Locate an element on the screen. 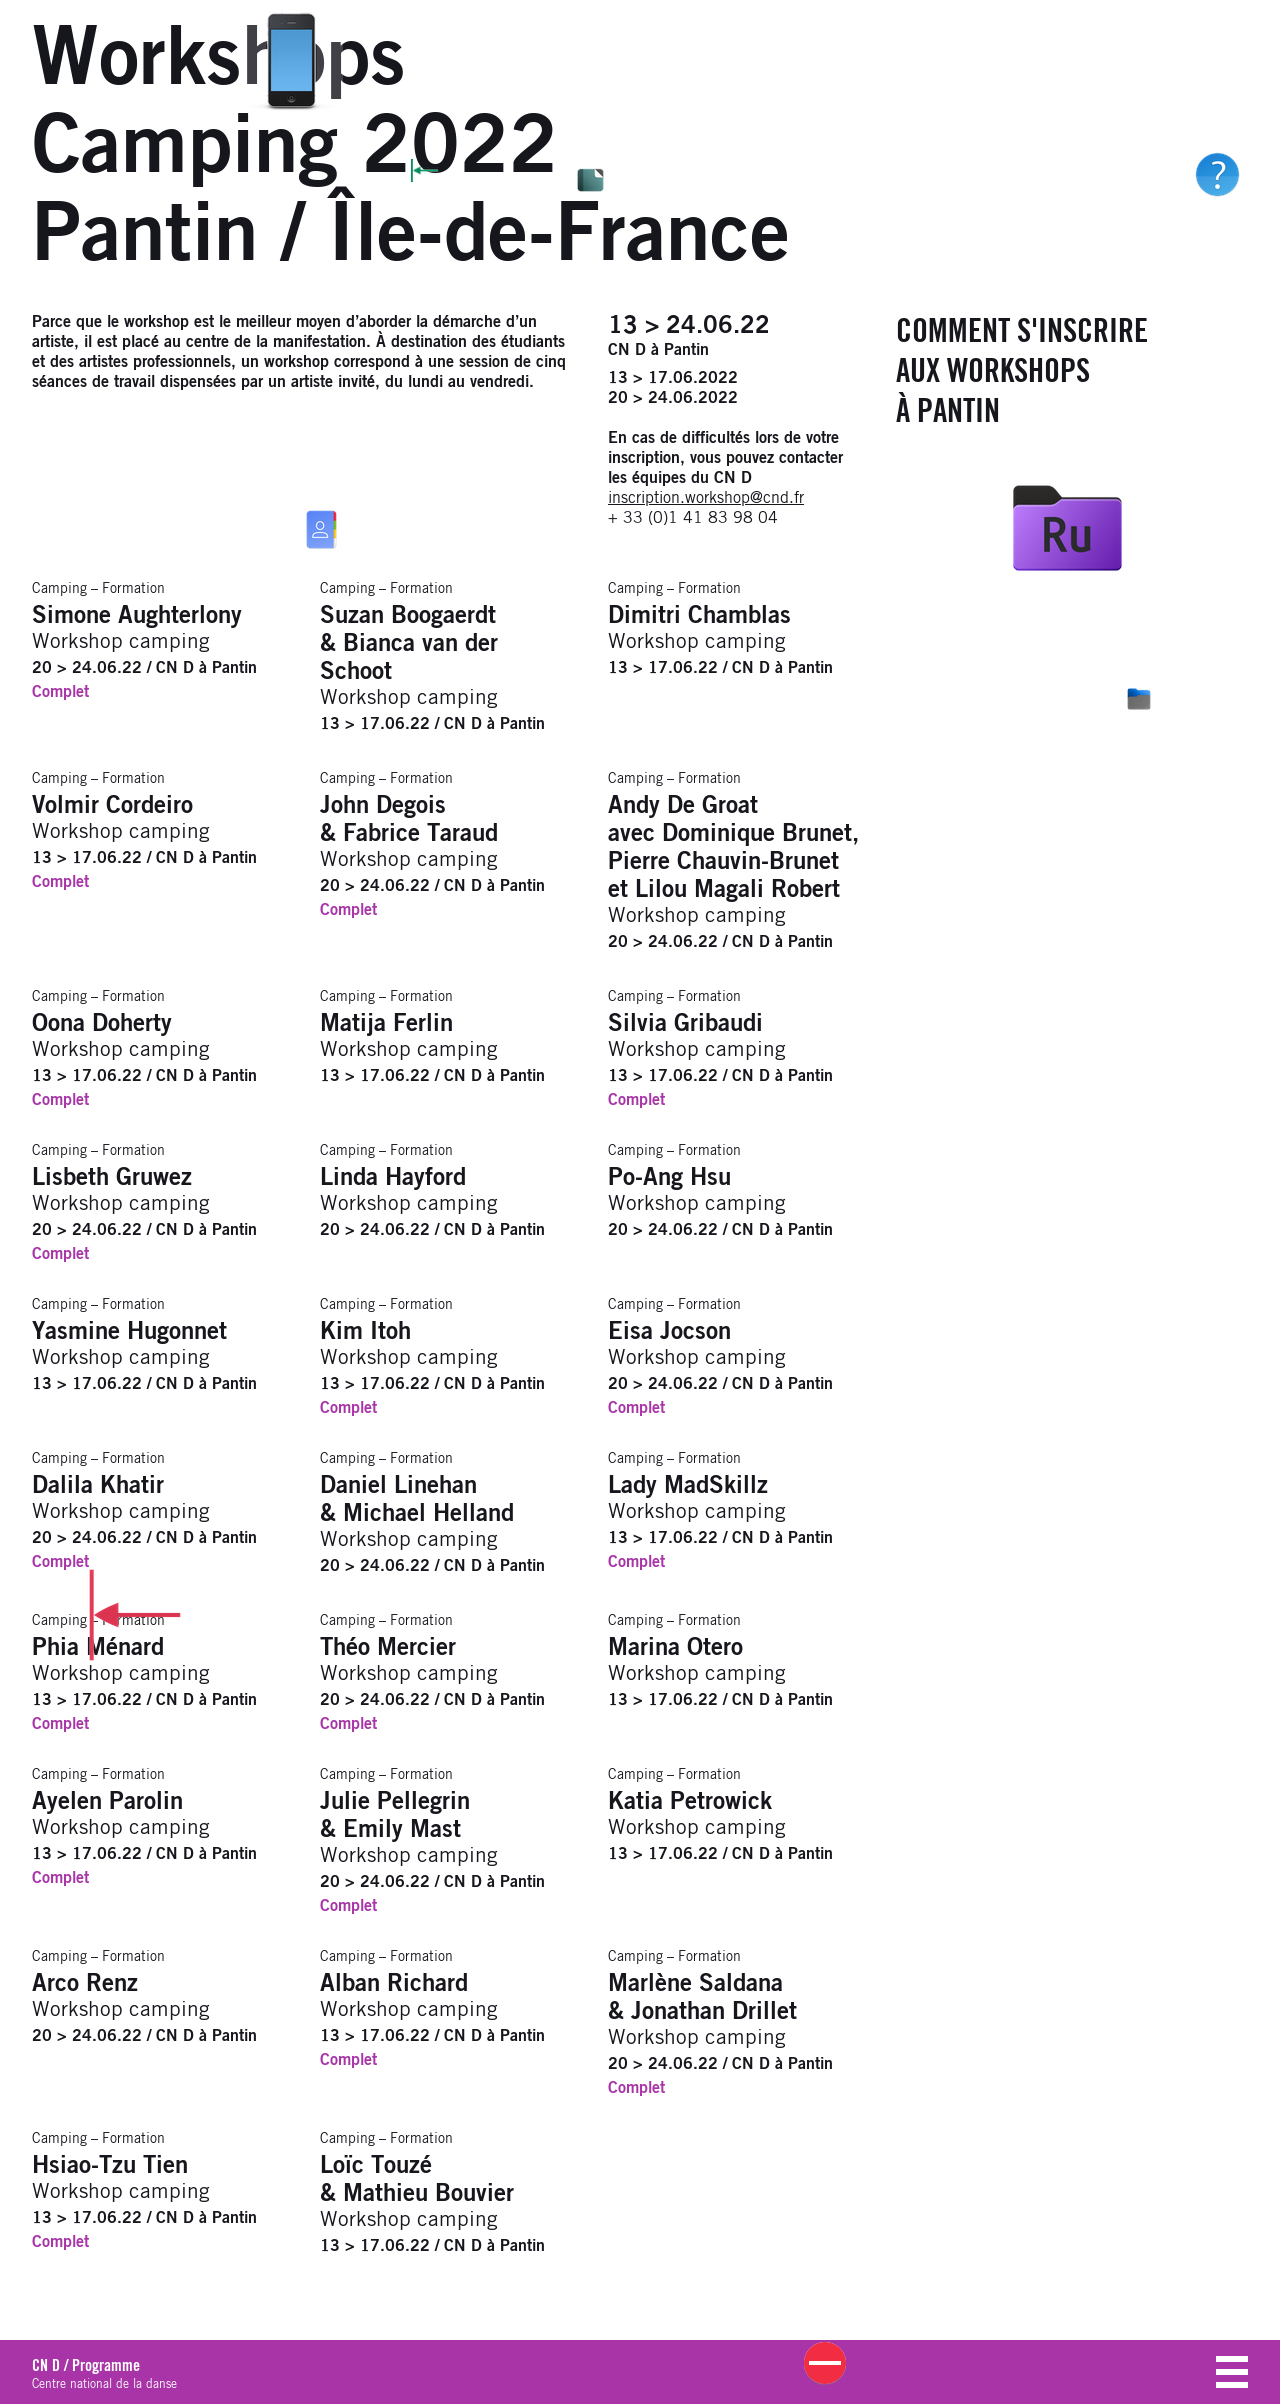 Image resolution: width=1280 pixels, height=2404 pixels. indicates a connected iPhone device is located at coordinates (291, 59).